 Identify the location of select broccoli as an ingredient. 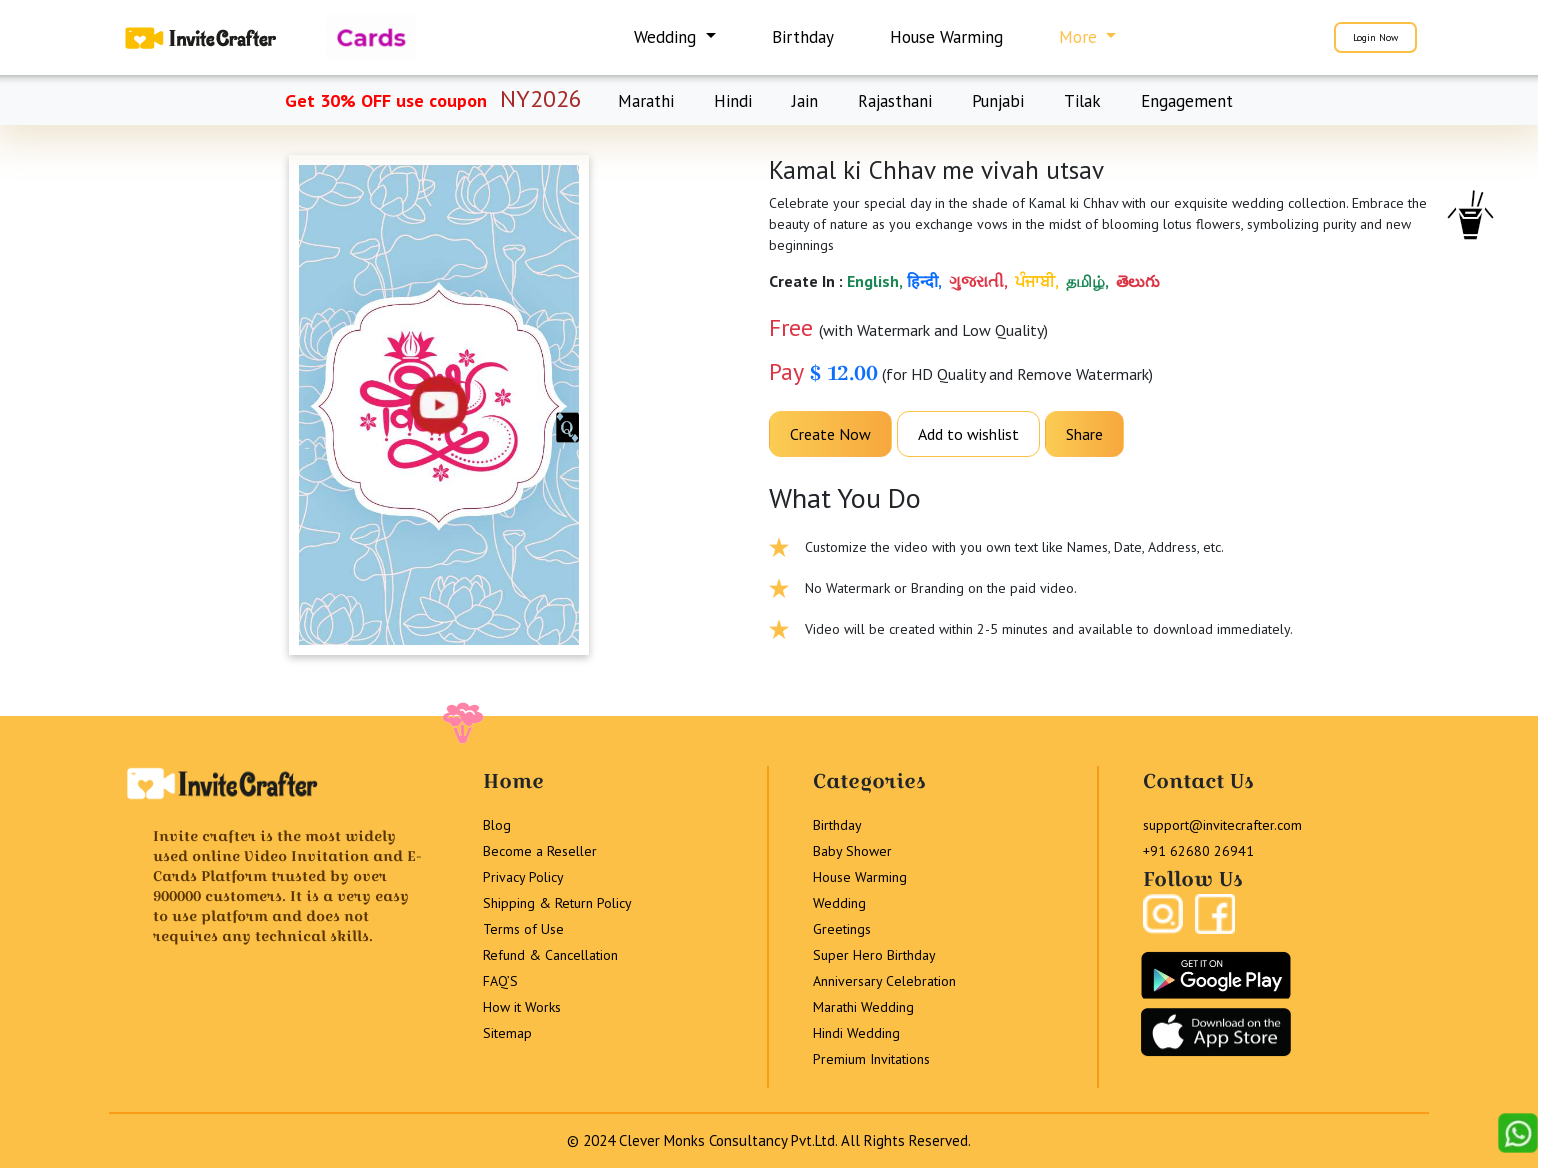
(463, 723).